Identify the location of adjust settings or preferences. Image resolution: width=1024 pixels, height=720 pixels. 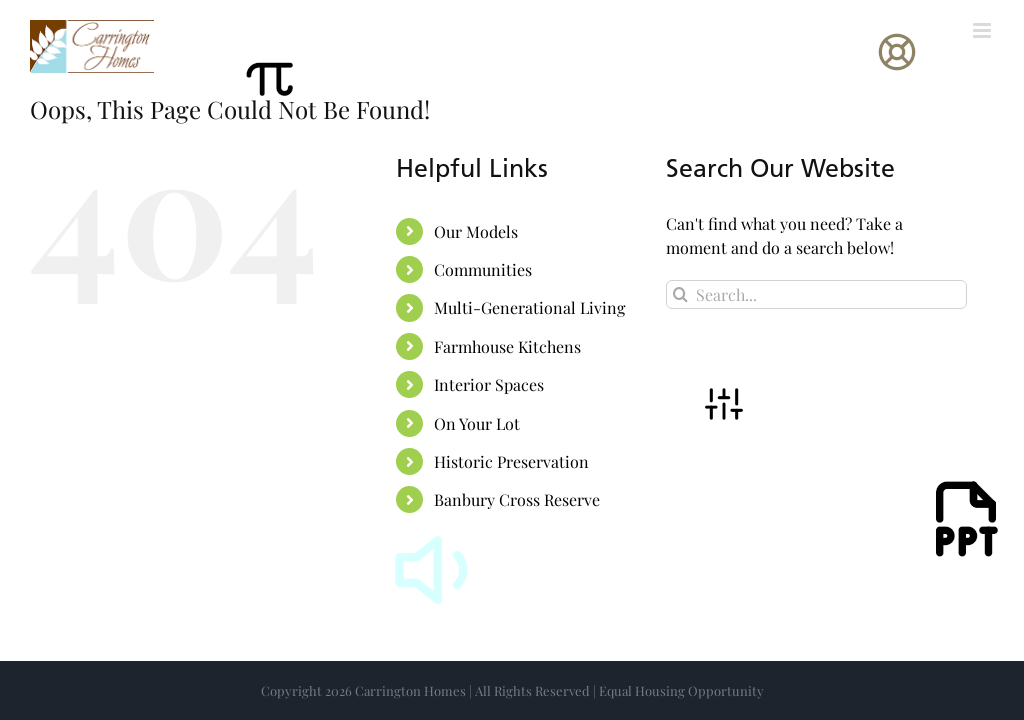
(724, 404).